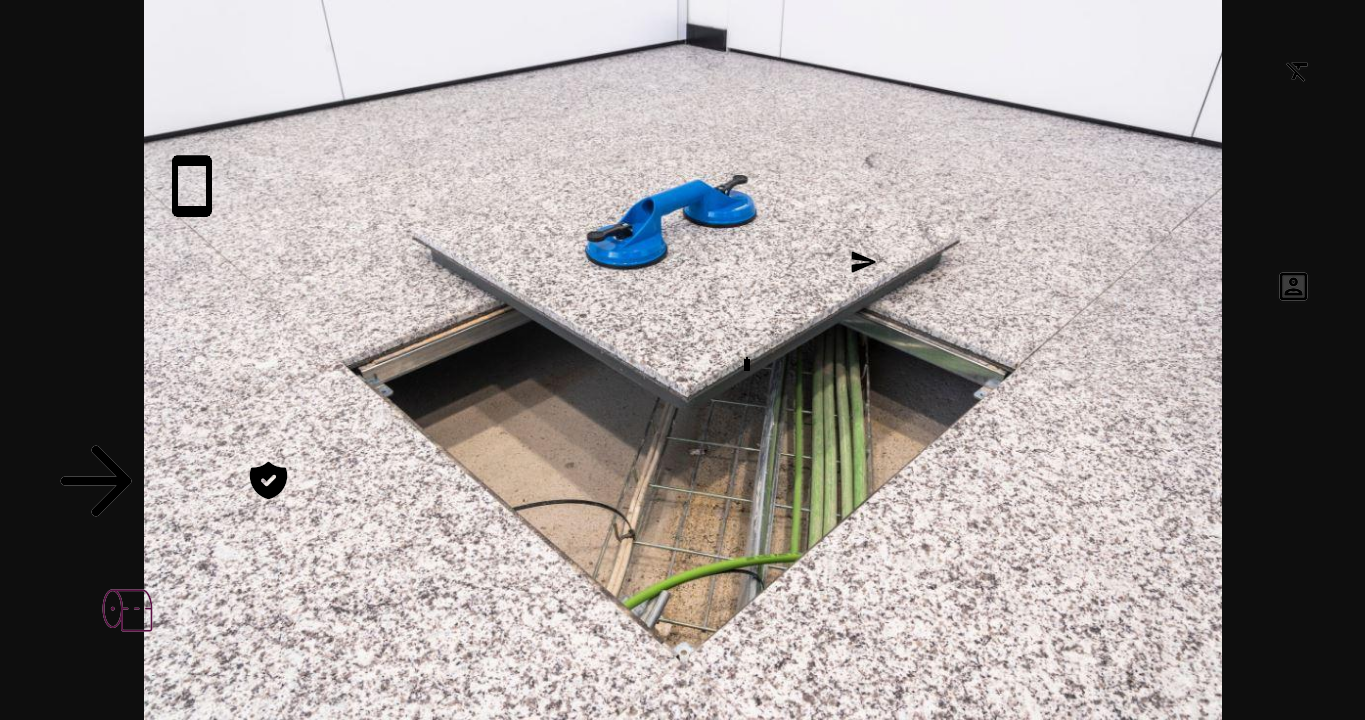 The height and width of the screenshot is (720, 1365). Describe the element at coordinates (1293, 286) in the screenshot. I see `switch to portrait orientation mode` at that location.